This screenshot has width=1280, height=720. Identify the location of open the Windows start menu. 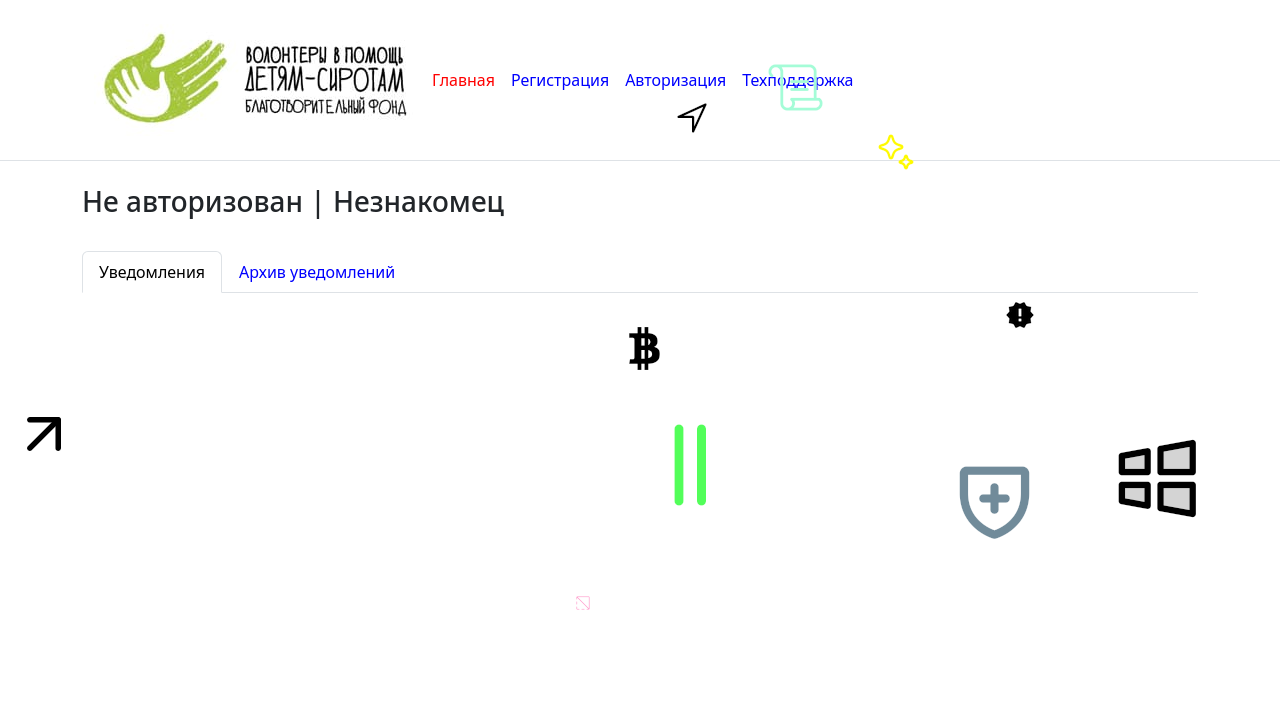
(1160, 478).